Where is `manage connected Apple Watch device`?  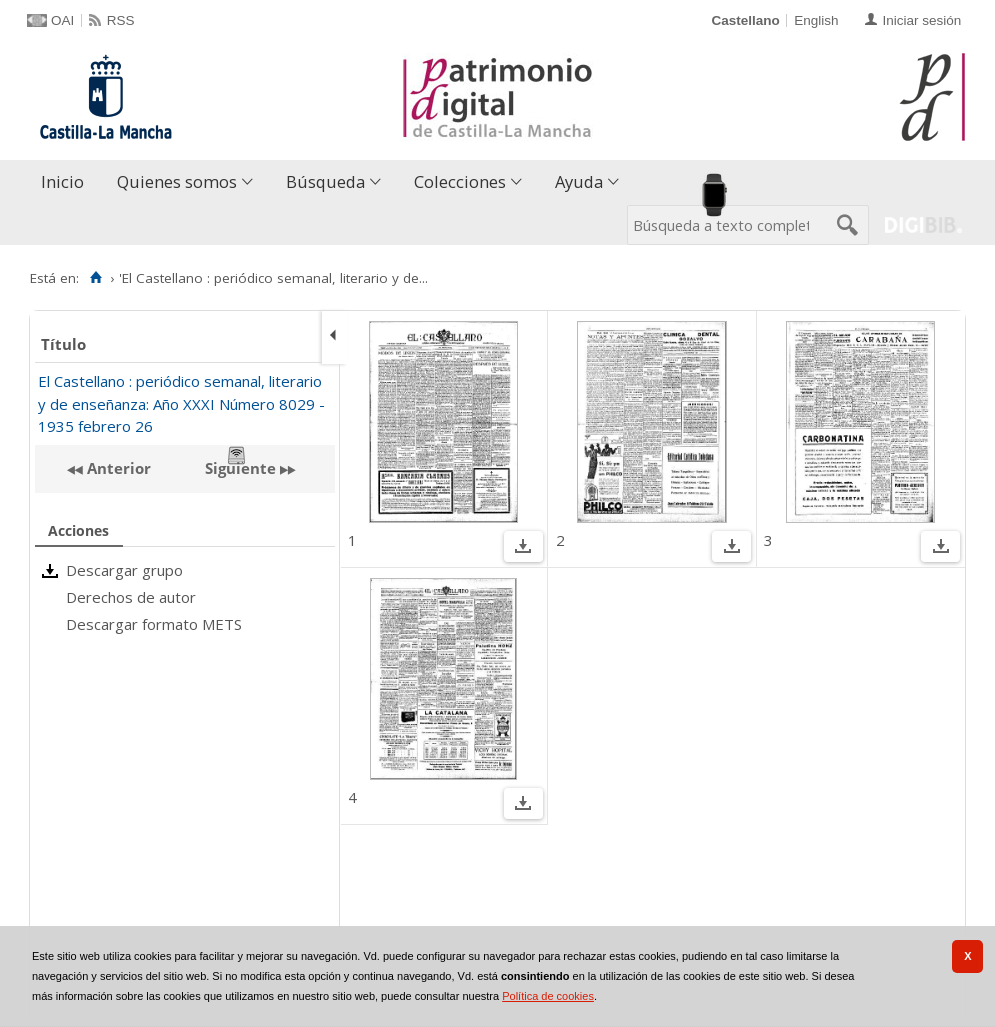 manage connected Apple Watch device is located at coordinates (714, 195).